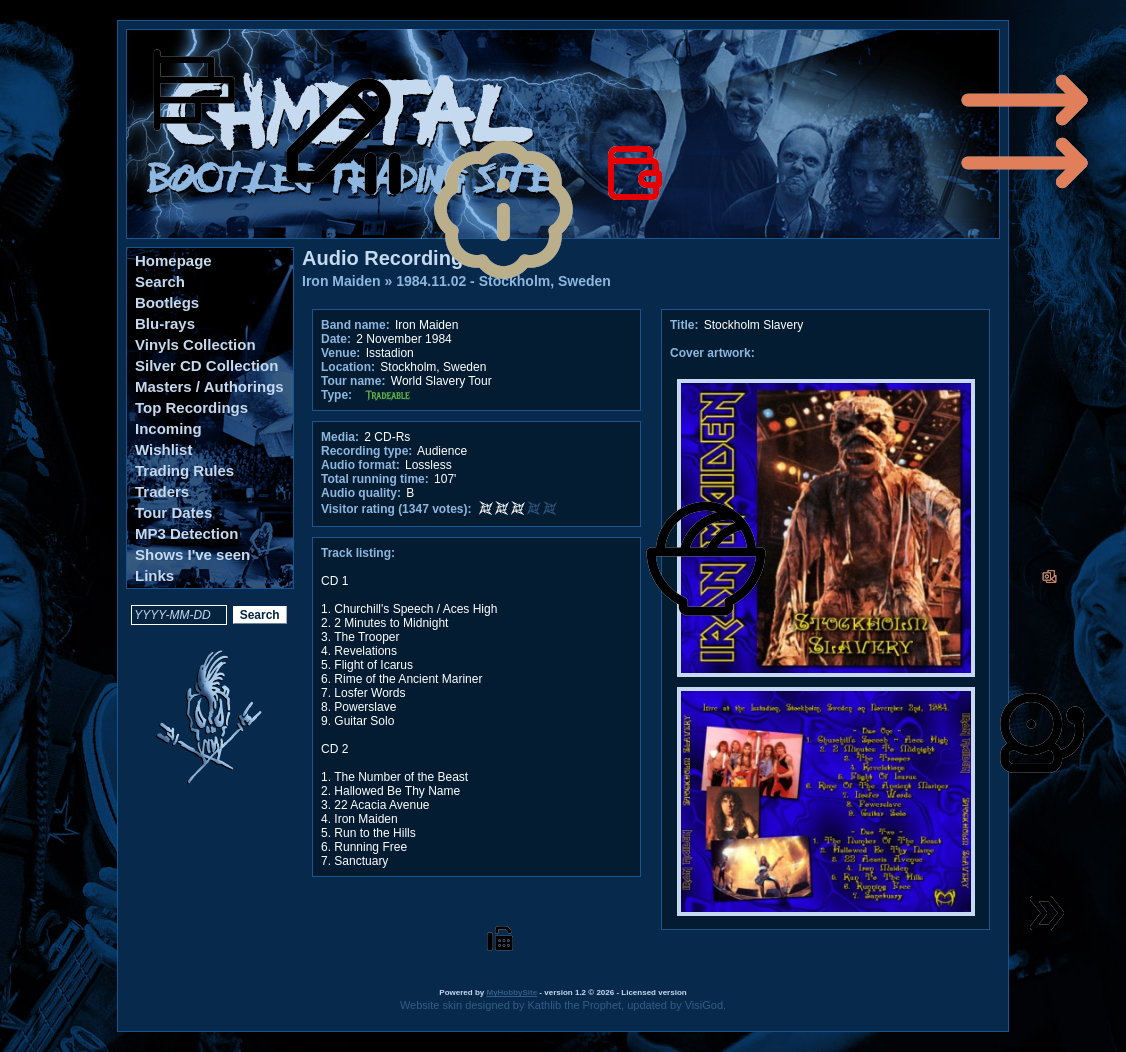 This screenshot has width=1126, height=1052. What do you see at coordinates (503, 209) in the screenshot?
I see `view information or details` at bounding box center [503, 209].